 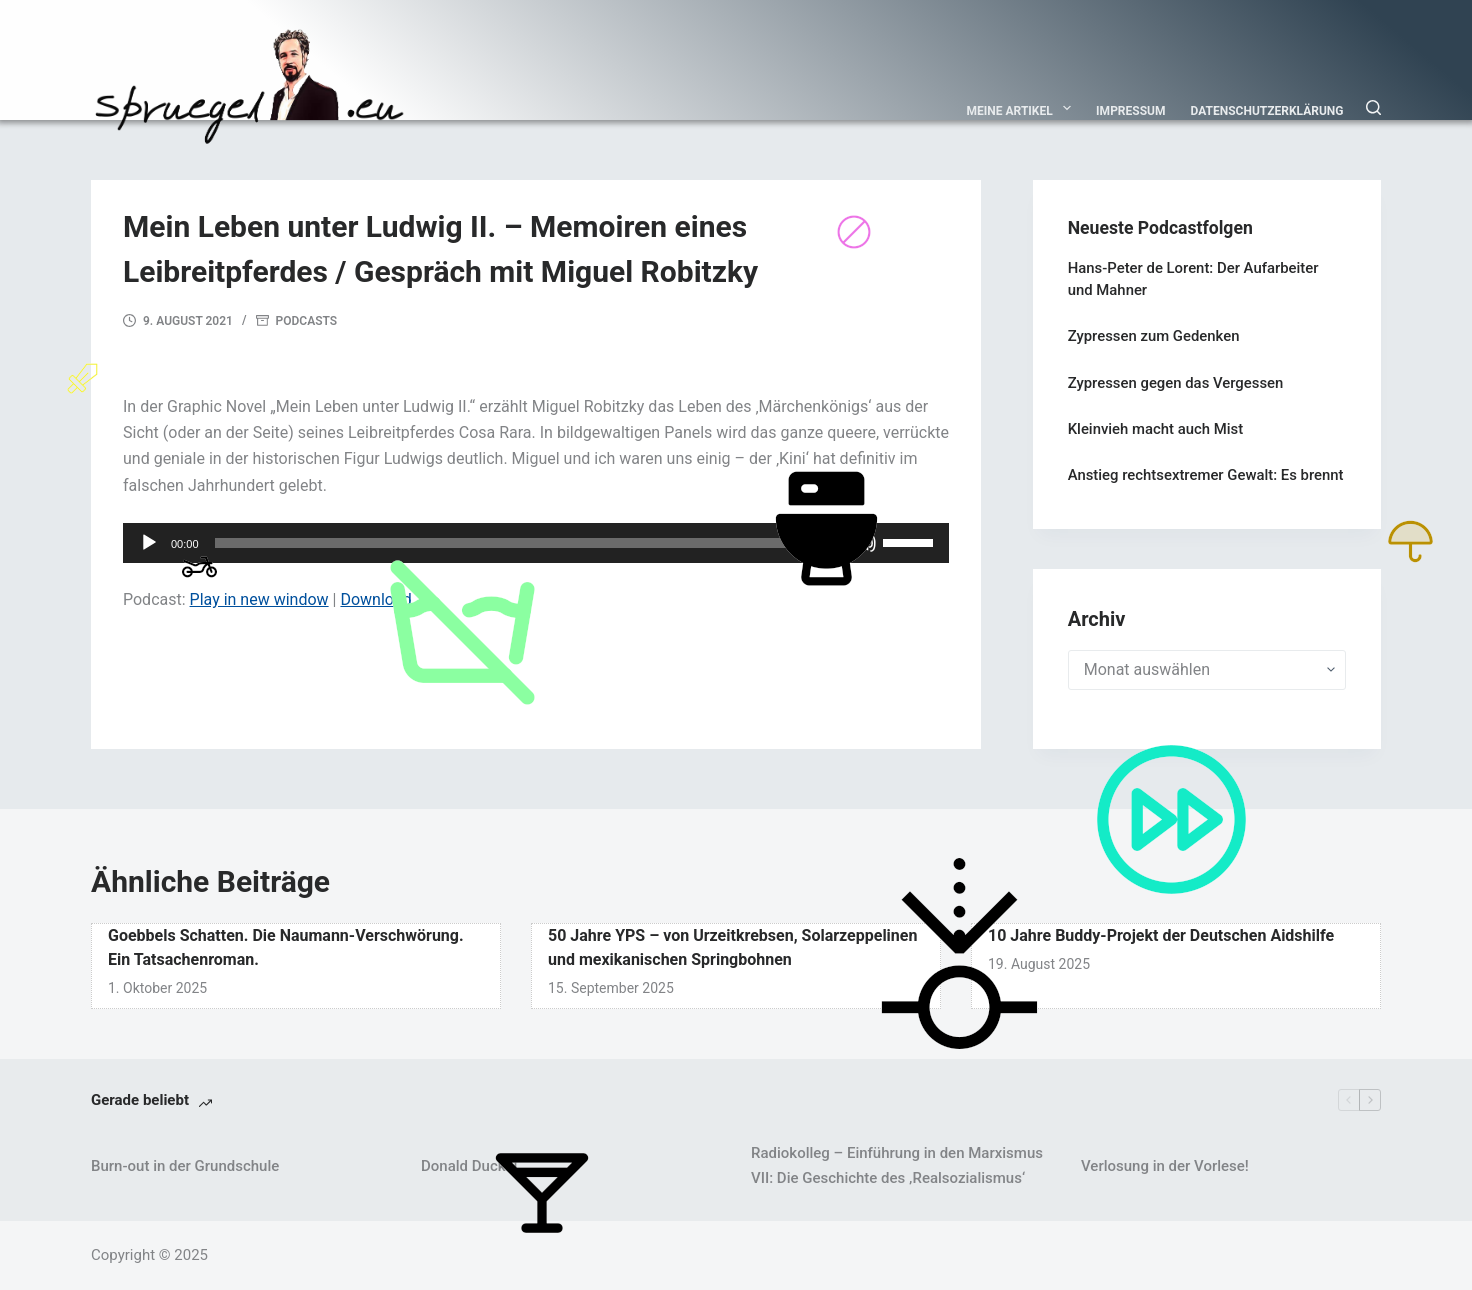 I want to click on do not wash or laundry not available, so click(x=462, y=632).